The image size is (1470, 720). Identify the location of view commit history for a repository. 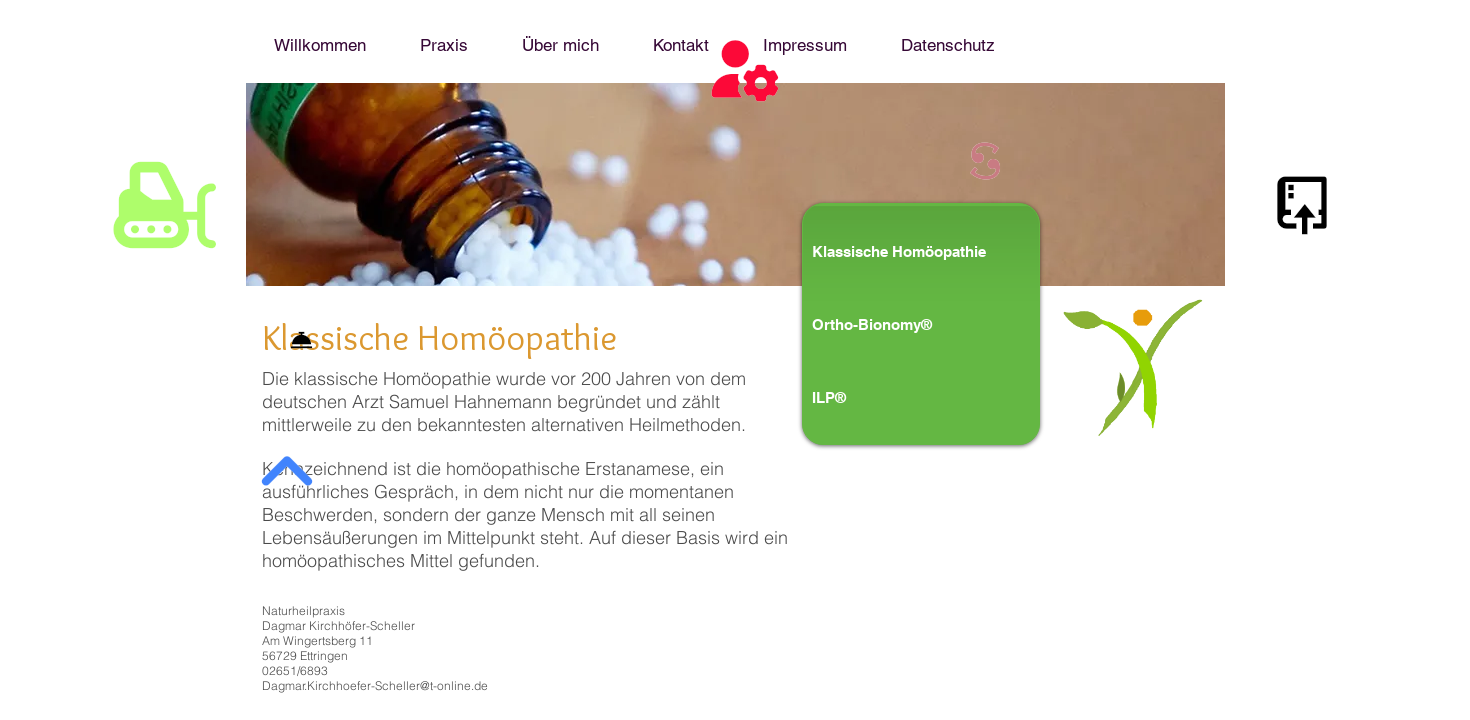
(1302, 204).